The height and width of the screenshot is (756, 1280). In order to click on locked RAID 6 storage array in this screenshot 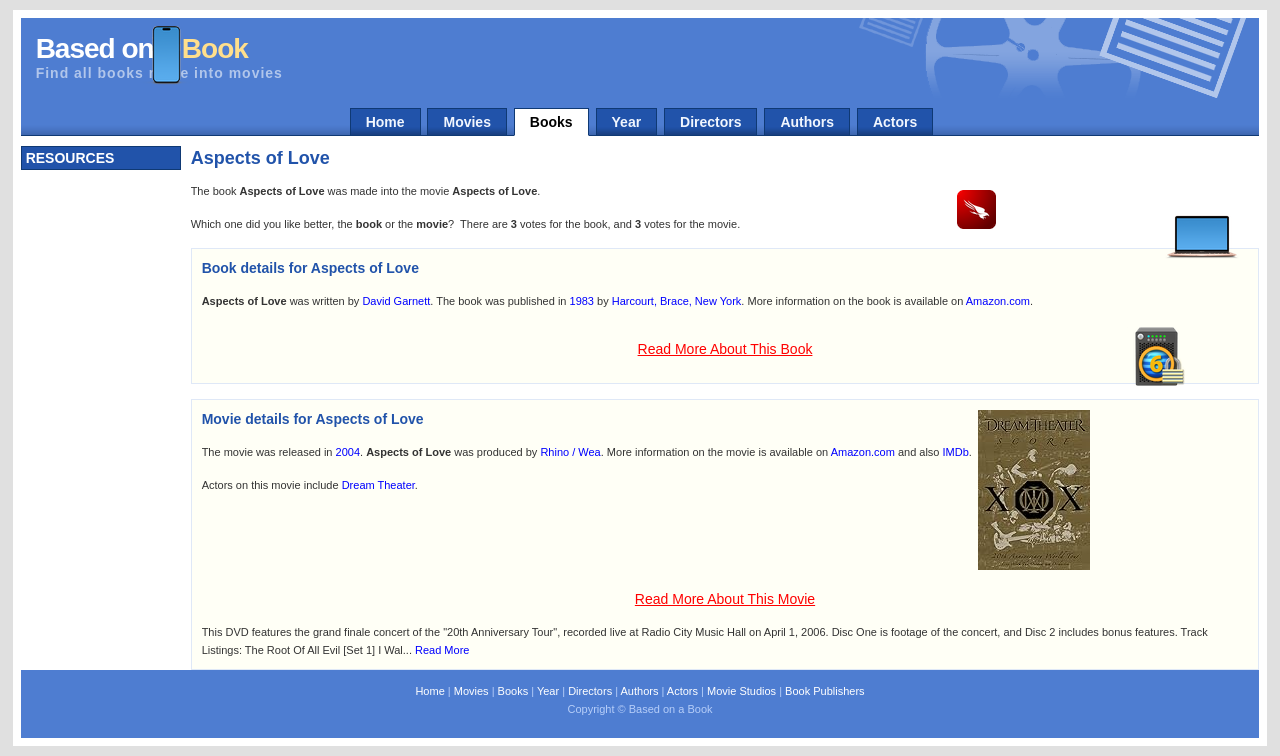, I will do `click(1156, 356)`.